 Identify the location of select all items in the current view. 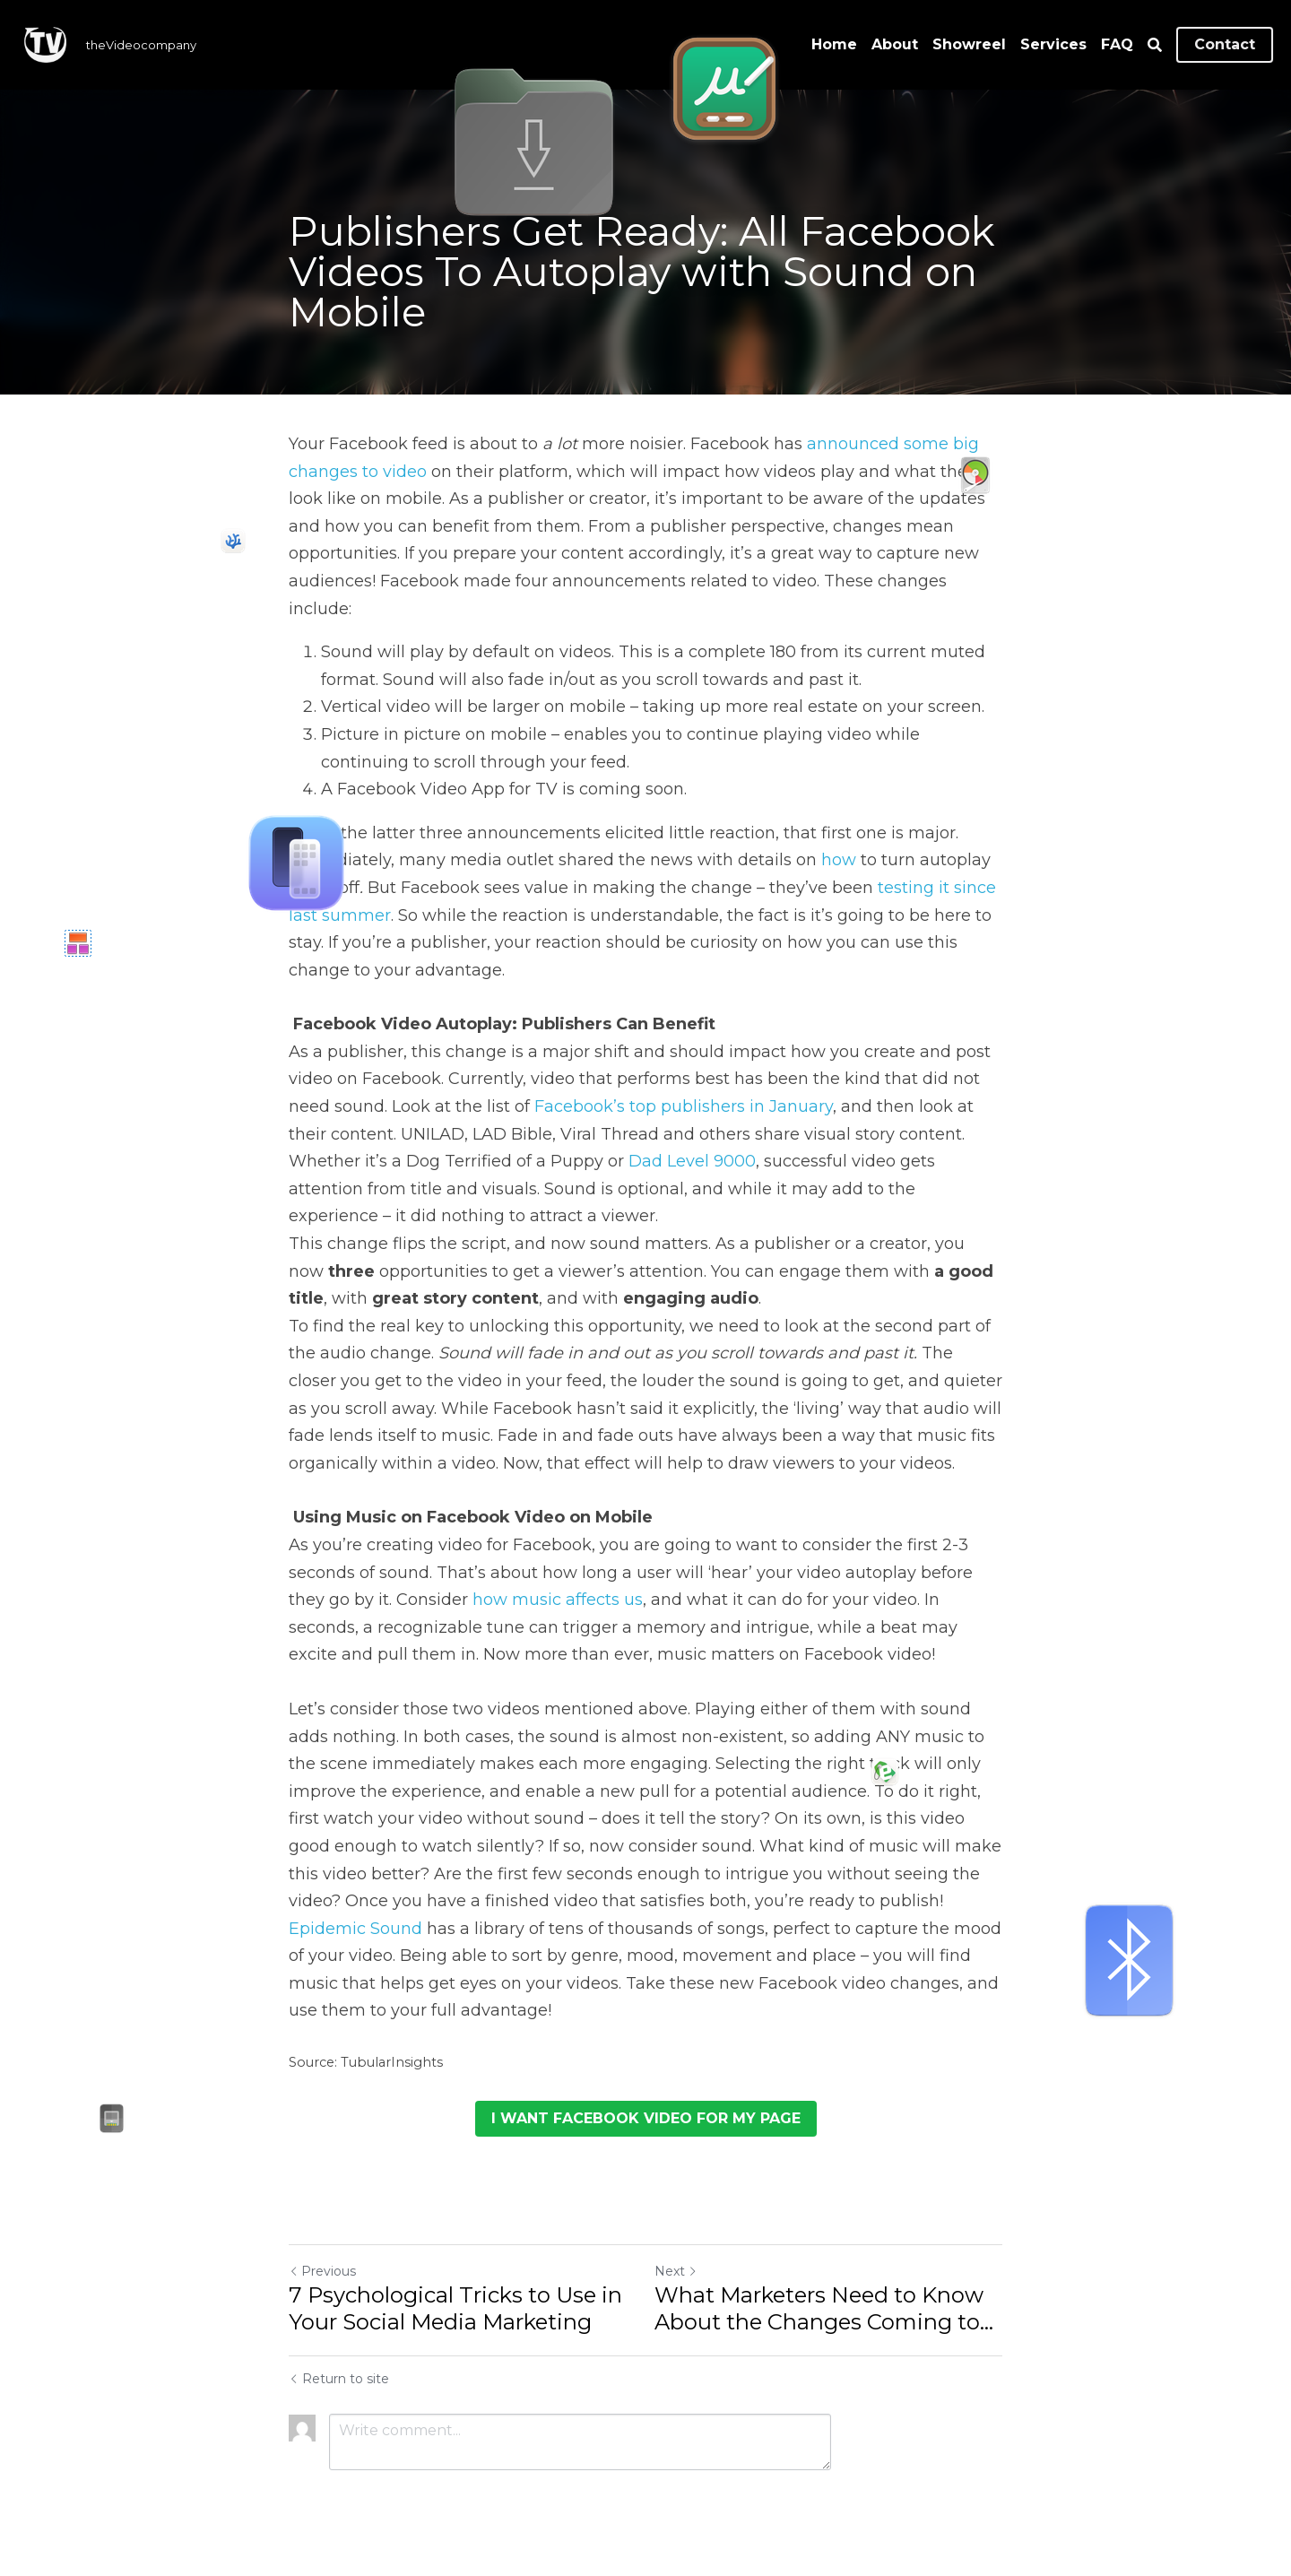
(78, 943).